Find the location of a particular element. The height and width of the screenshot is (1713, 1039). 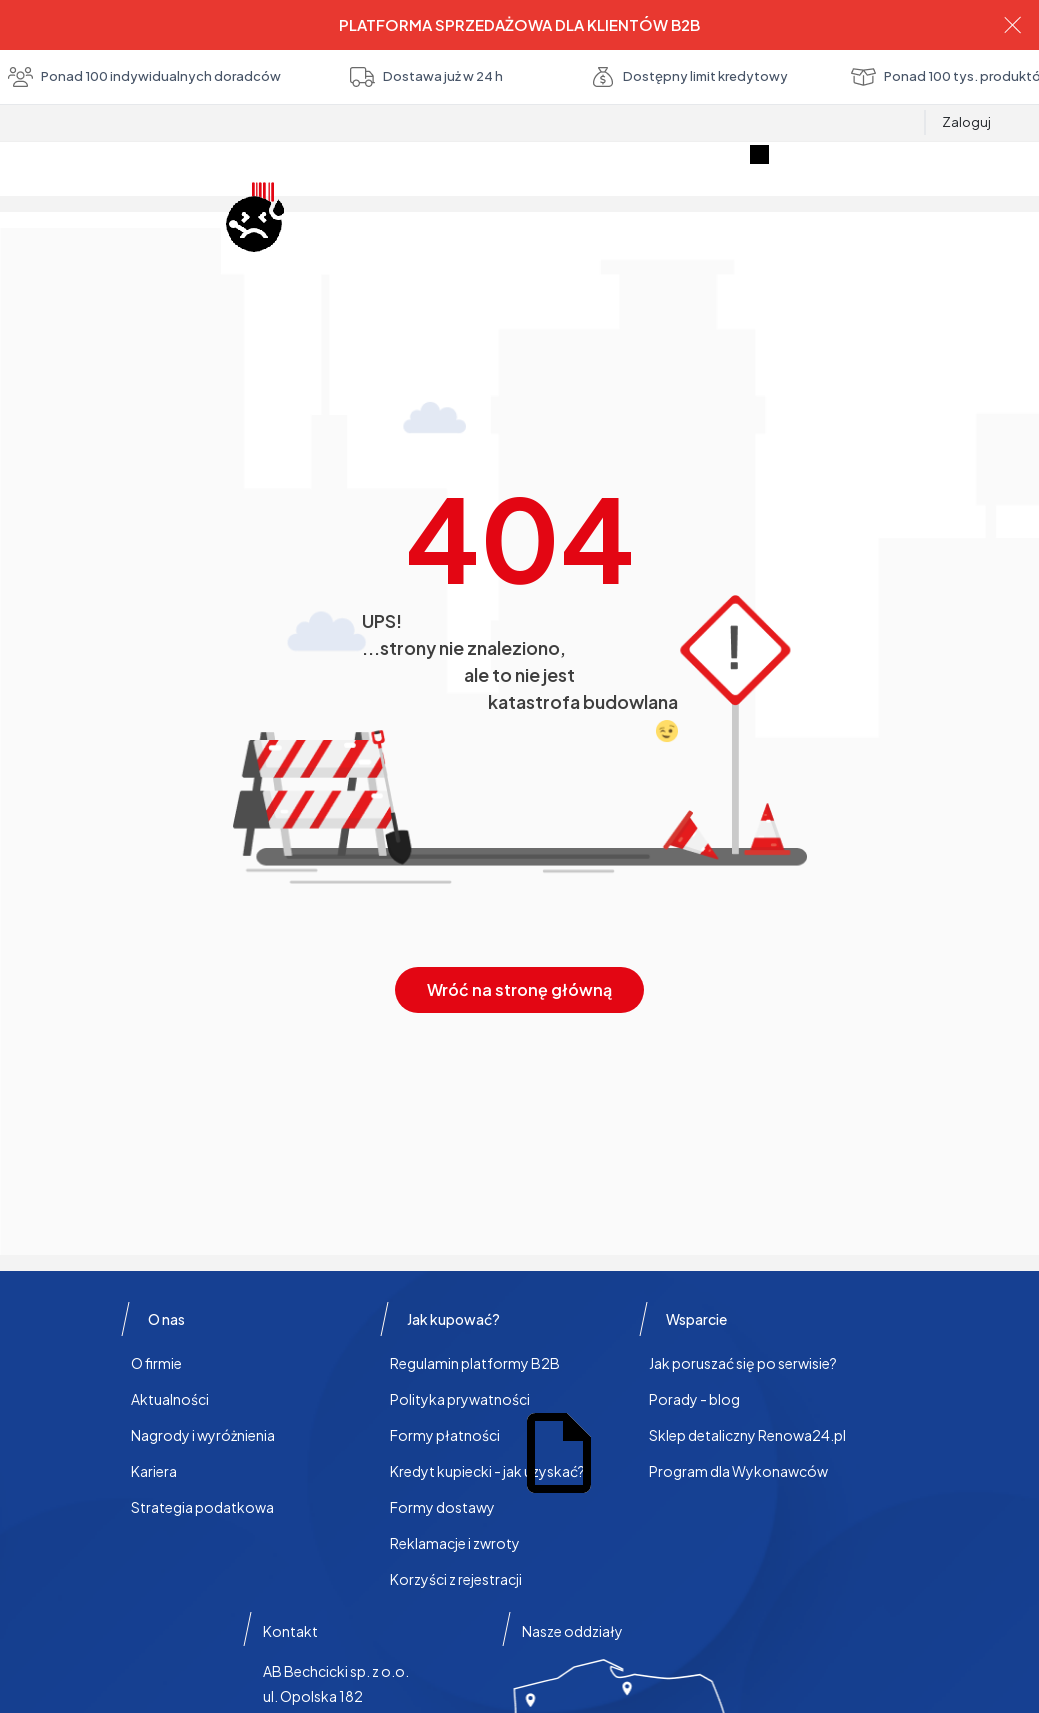

stop media playback is located at coordinates (760, 155).